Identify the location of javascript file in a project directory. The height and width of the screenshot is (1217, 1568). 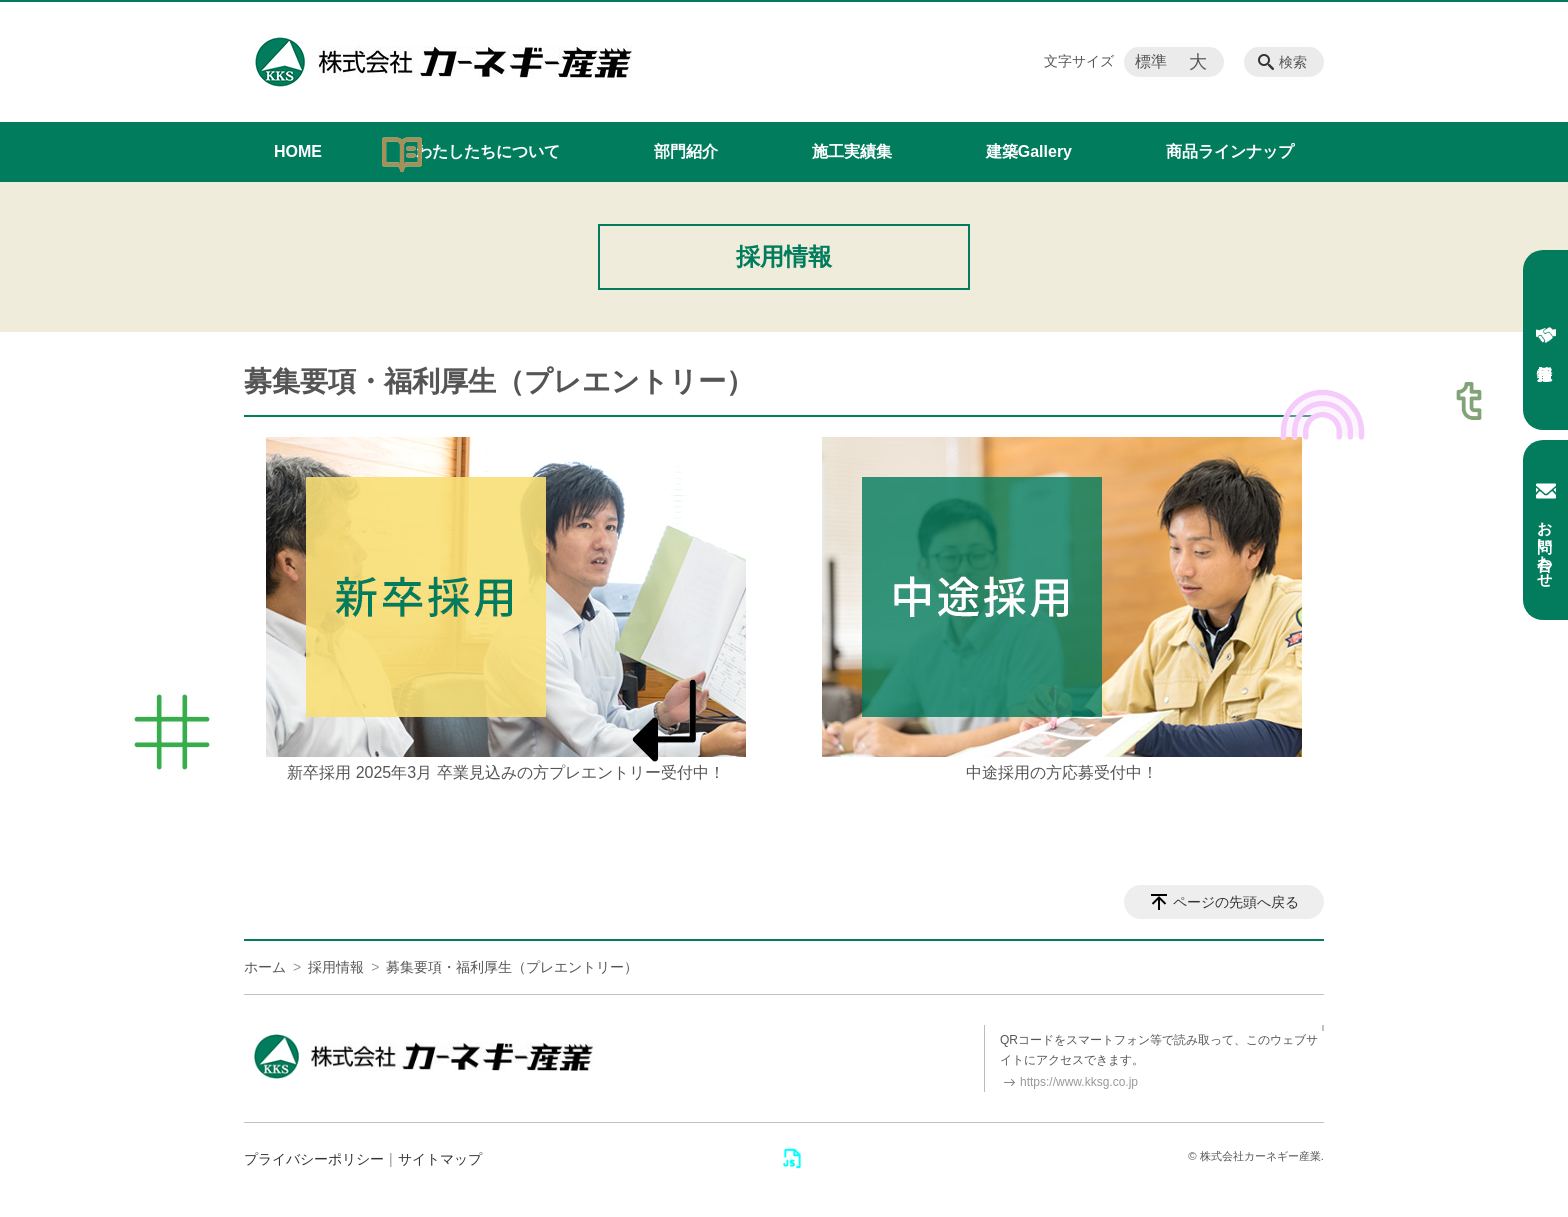
(792, 1158).